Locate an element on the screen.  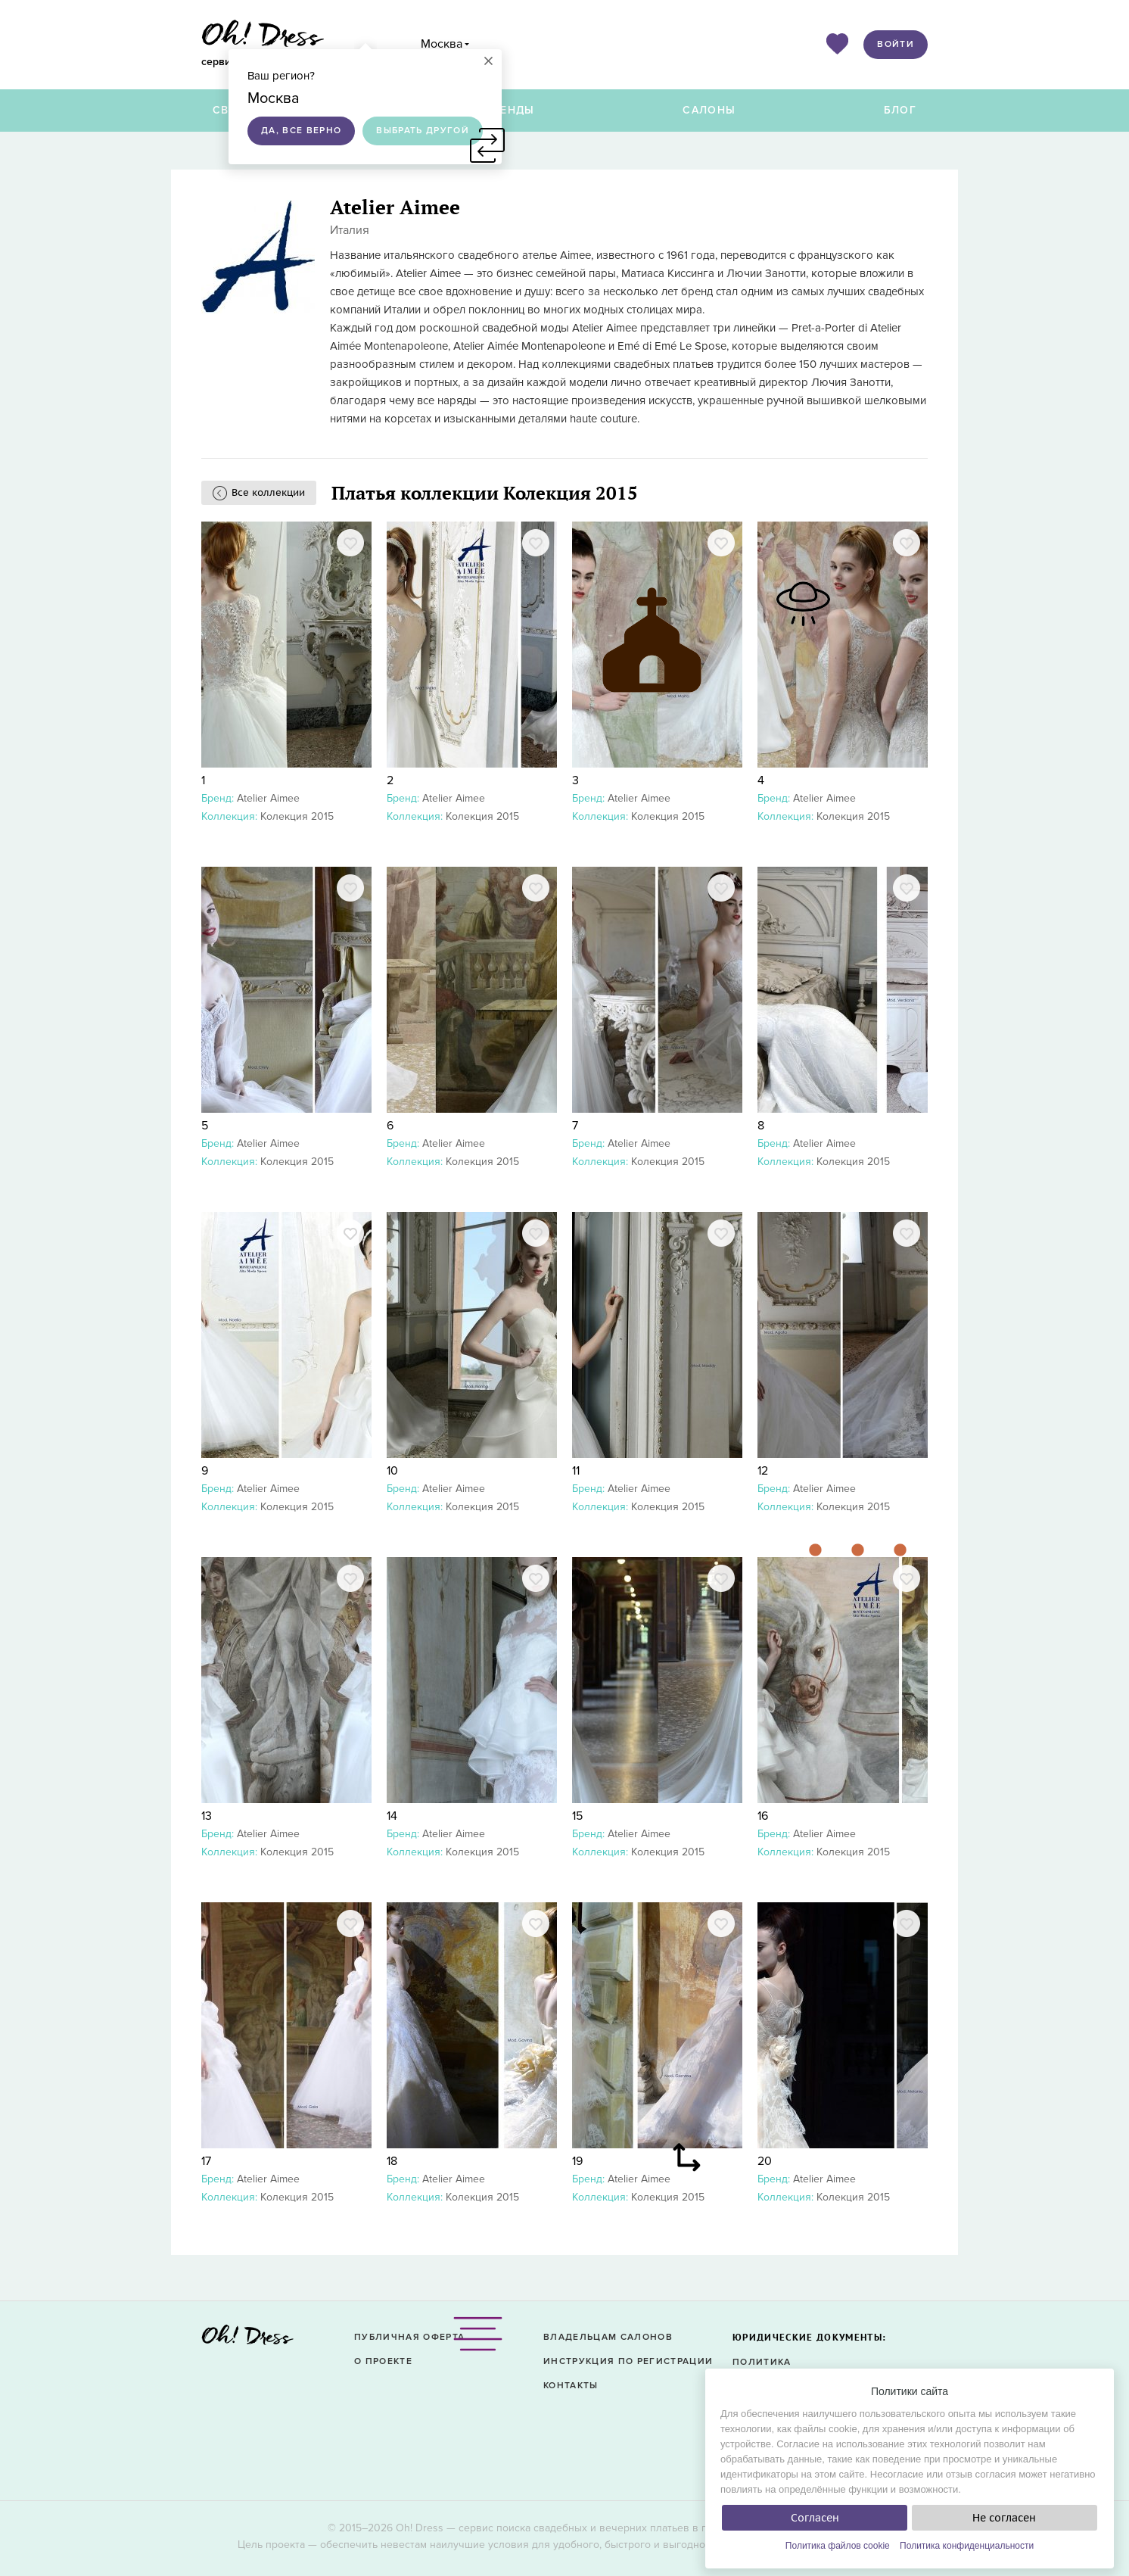
access more options or actions is located at coordinates (857, 1550).